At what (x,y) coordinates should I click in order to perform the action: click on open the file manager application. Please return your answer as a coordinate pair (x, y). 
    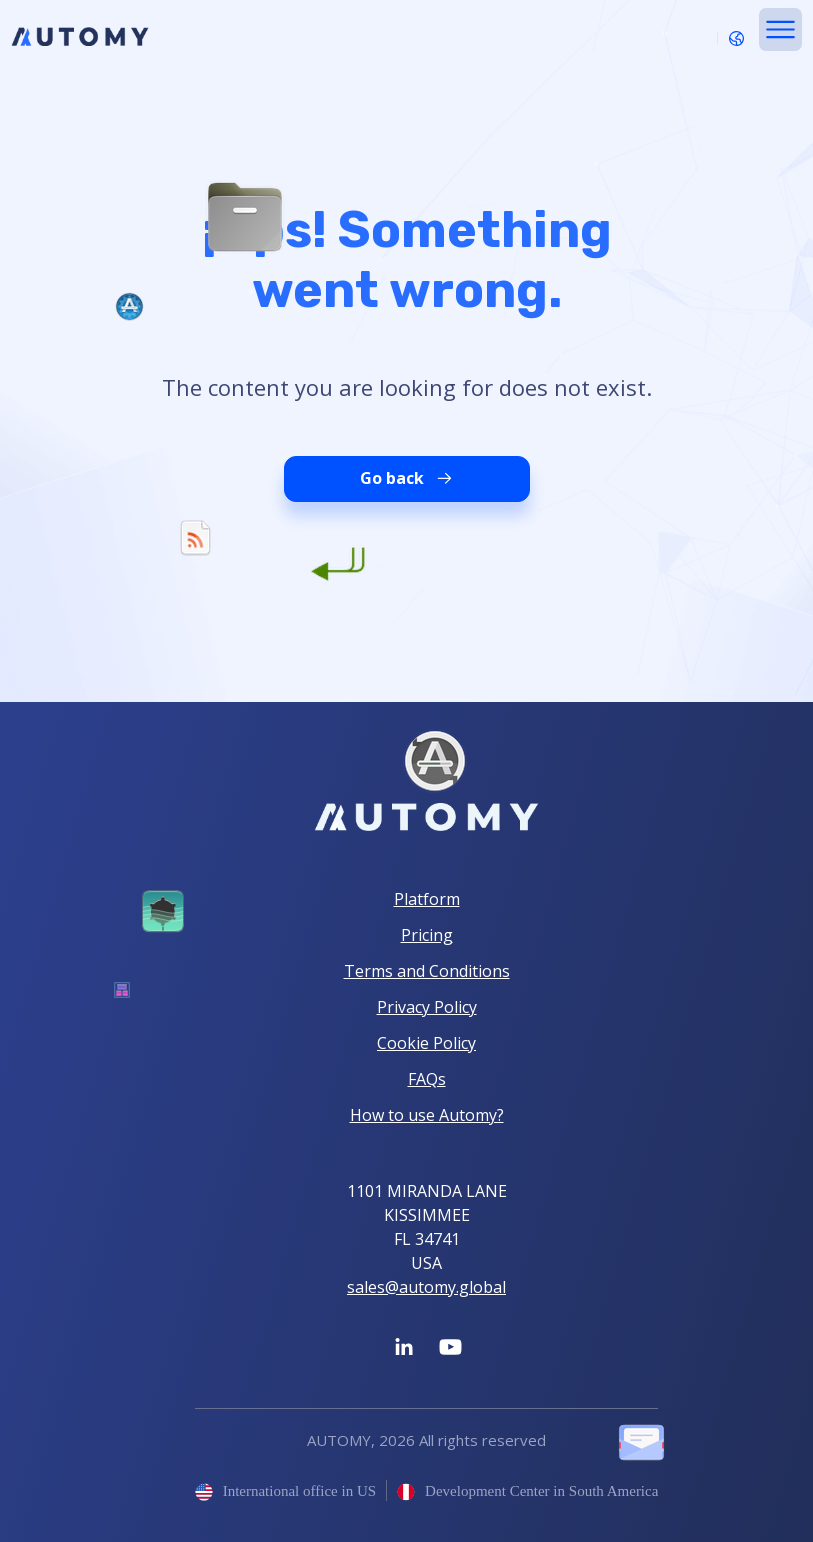
    Looking at the image, I should click on (245, 217).